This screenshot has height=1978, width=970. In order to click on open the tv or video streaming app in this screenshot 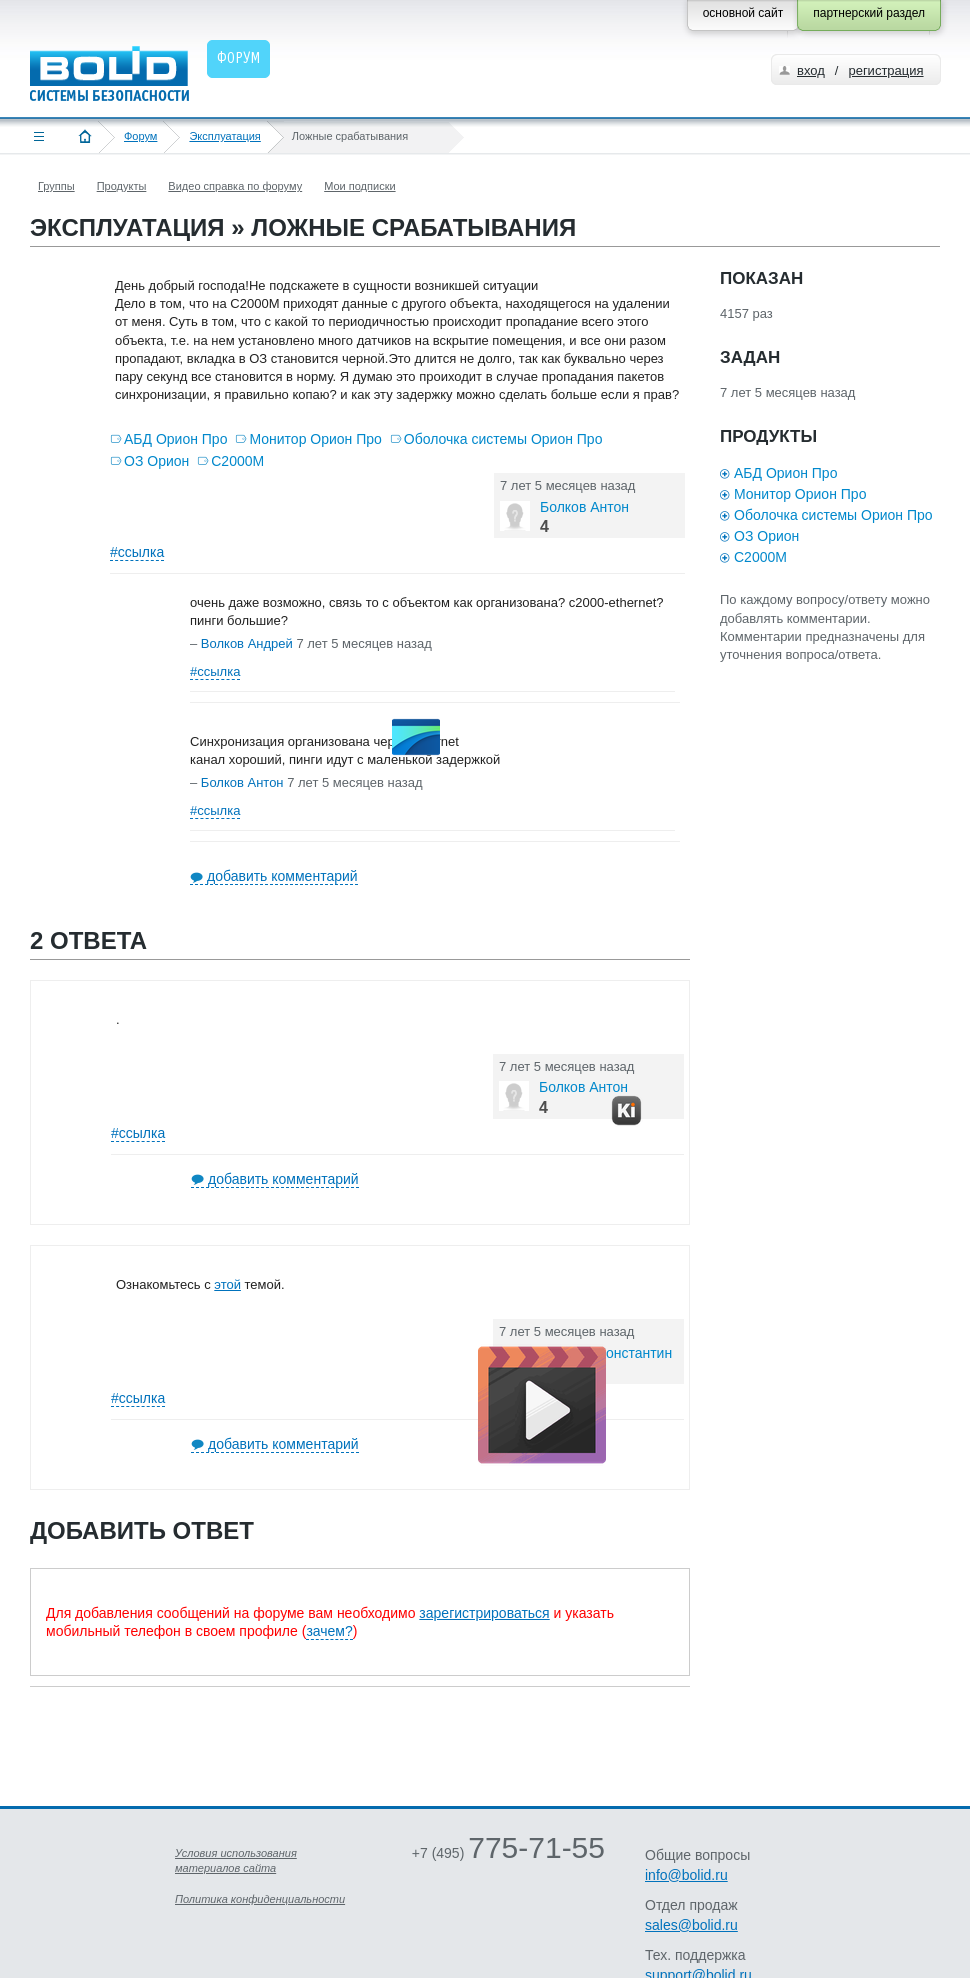, I will do `click(542, 1405)`.